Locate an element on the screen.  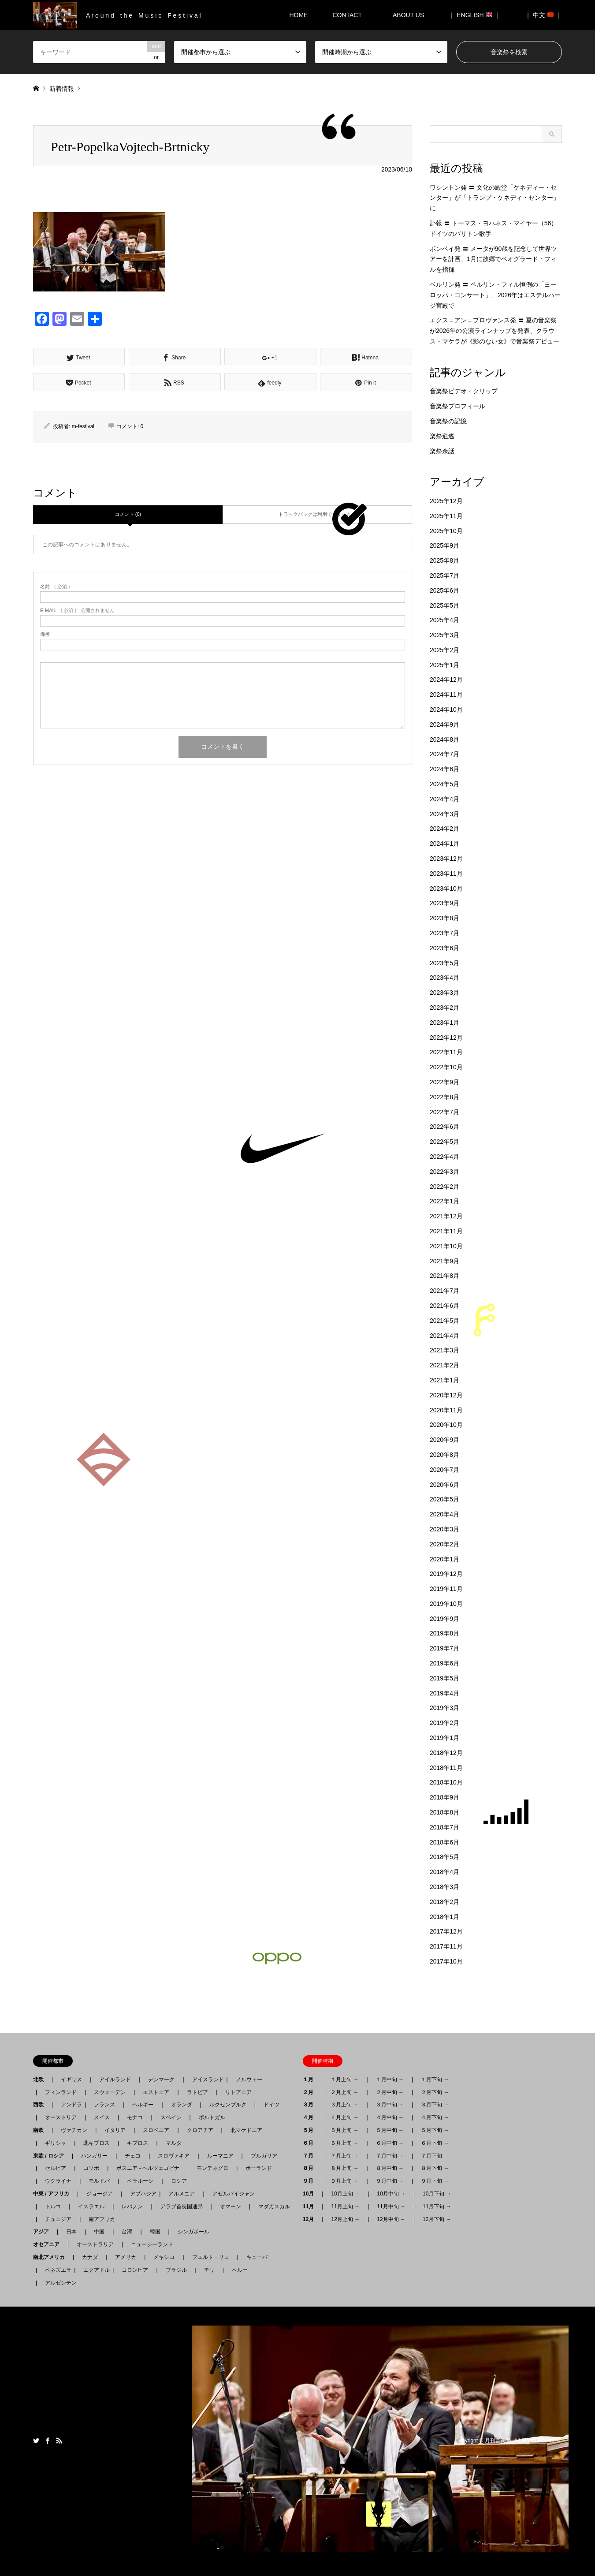
open Google Tasks app is located at coordinates (350, 519).